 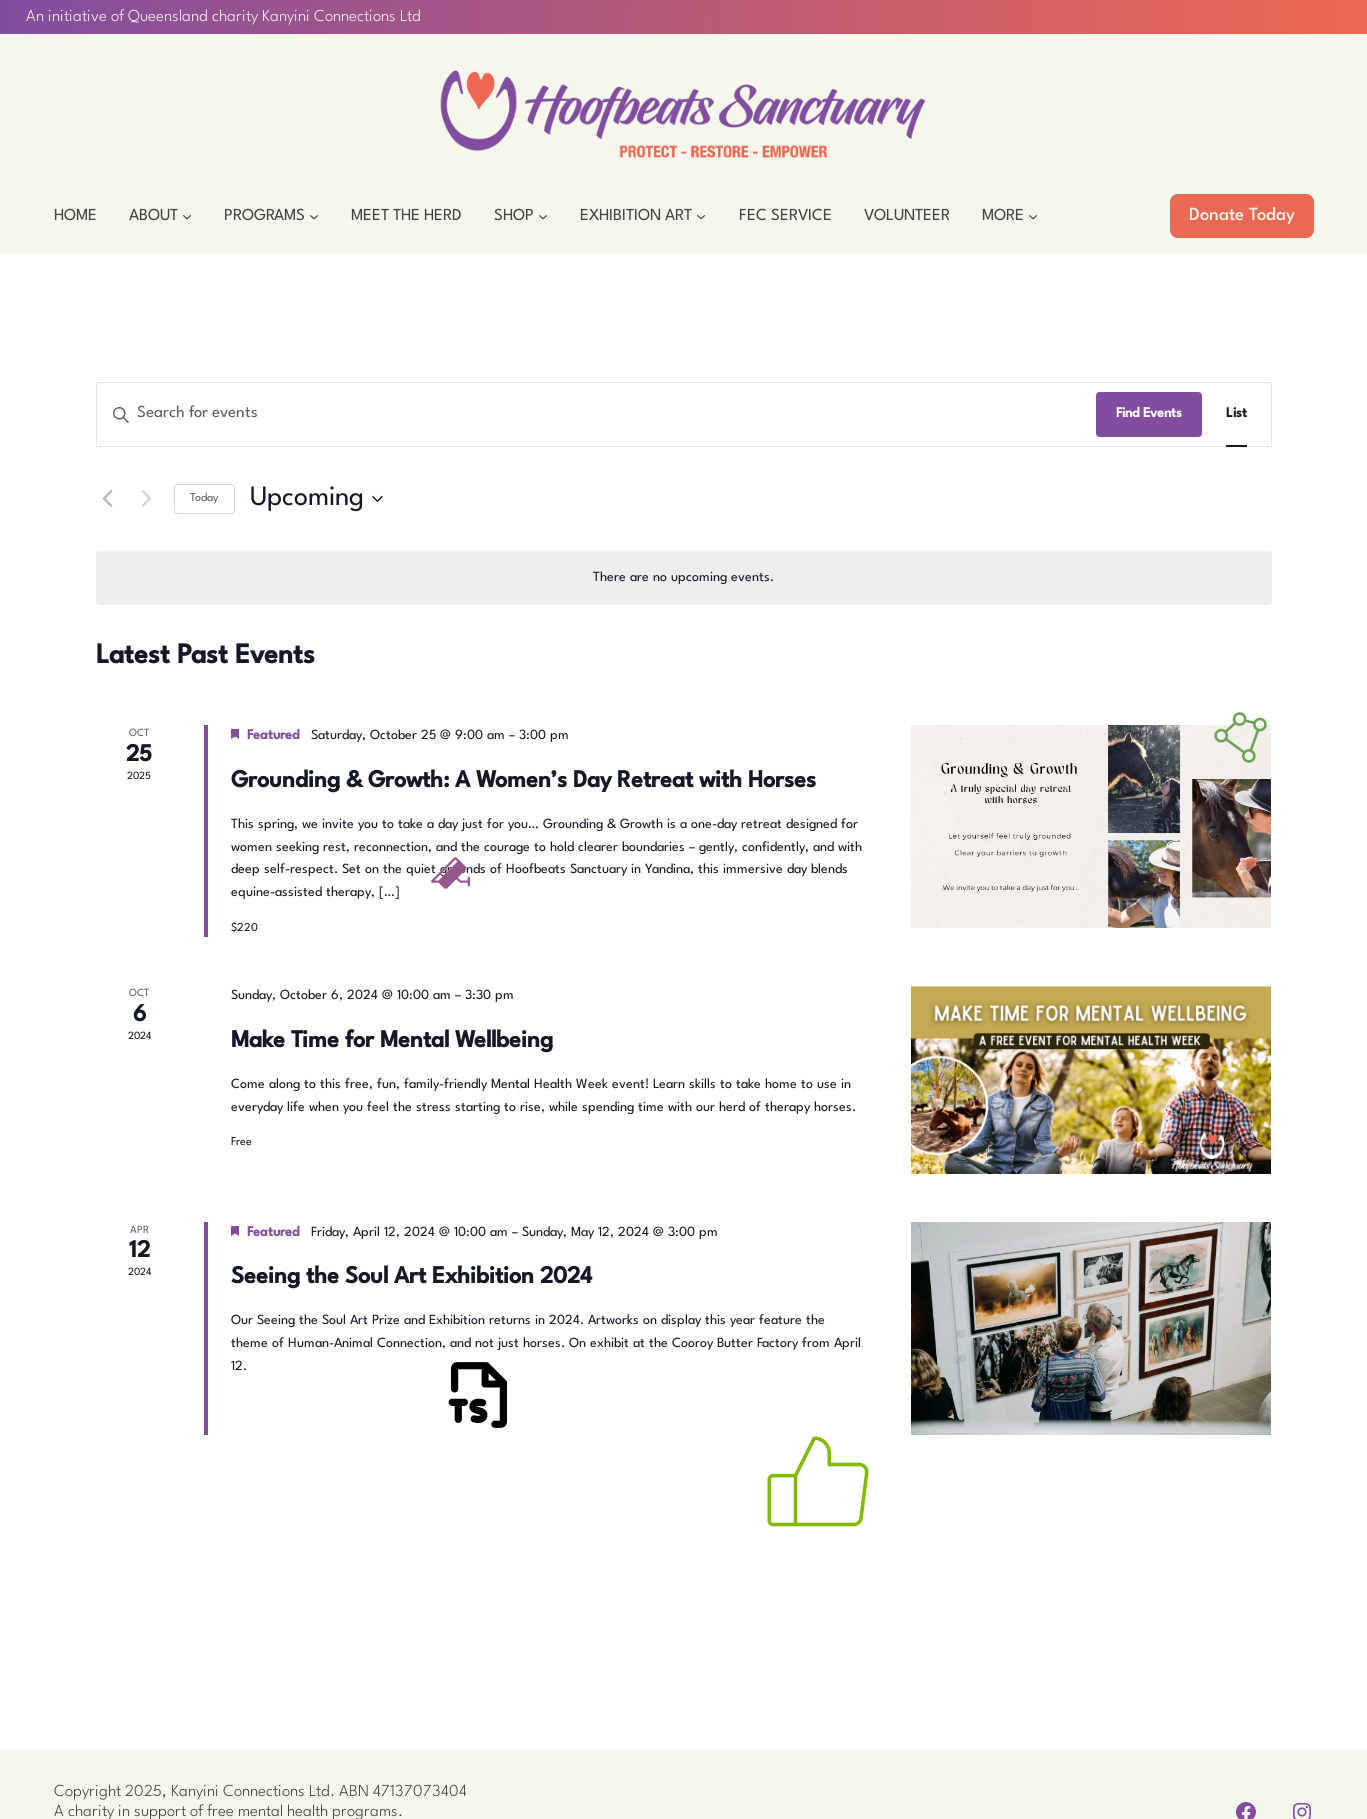 I want to click on access polygon or shape drawing tool, so click(x=1241, y=737).